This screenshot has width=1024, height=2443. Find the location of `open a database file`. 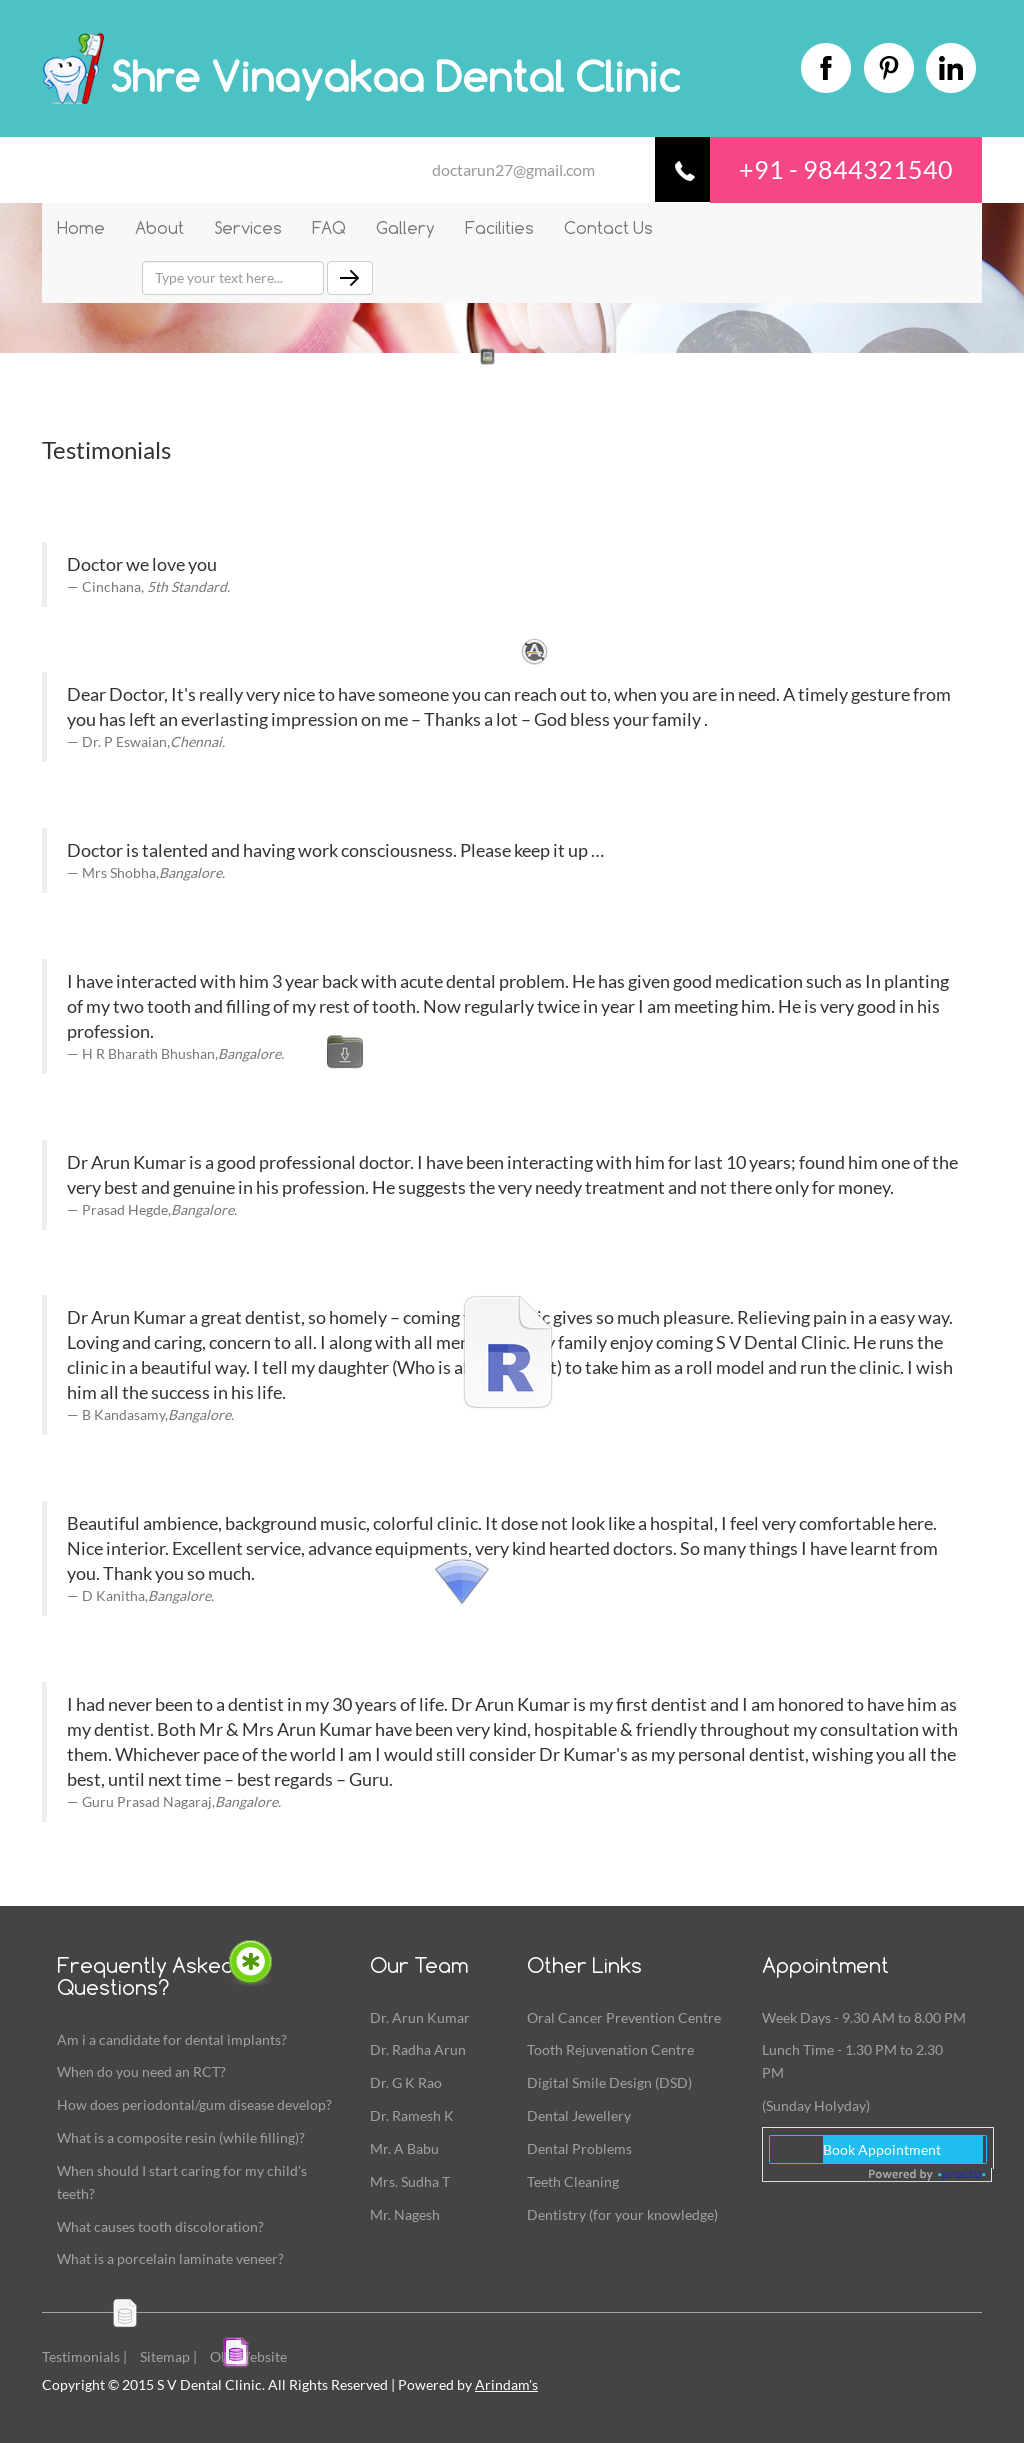

open a database file is located at coordinates (125, 2313).